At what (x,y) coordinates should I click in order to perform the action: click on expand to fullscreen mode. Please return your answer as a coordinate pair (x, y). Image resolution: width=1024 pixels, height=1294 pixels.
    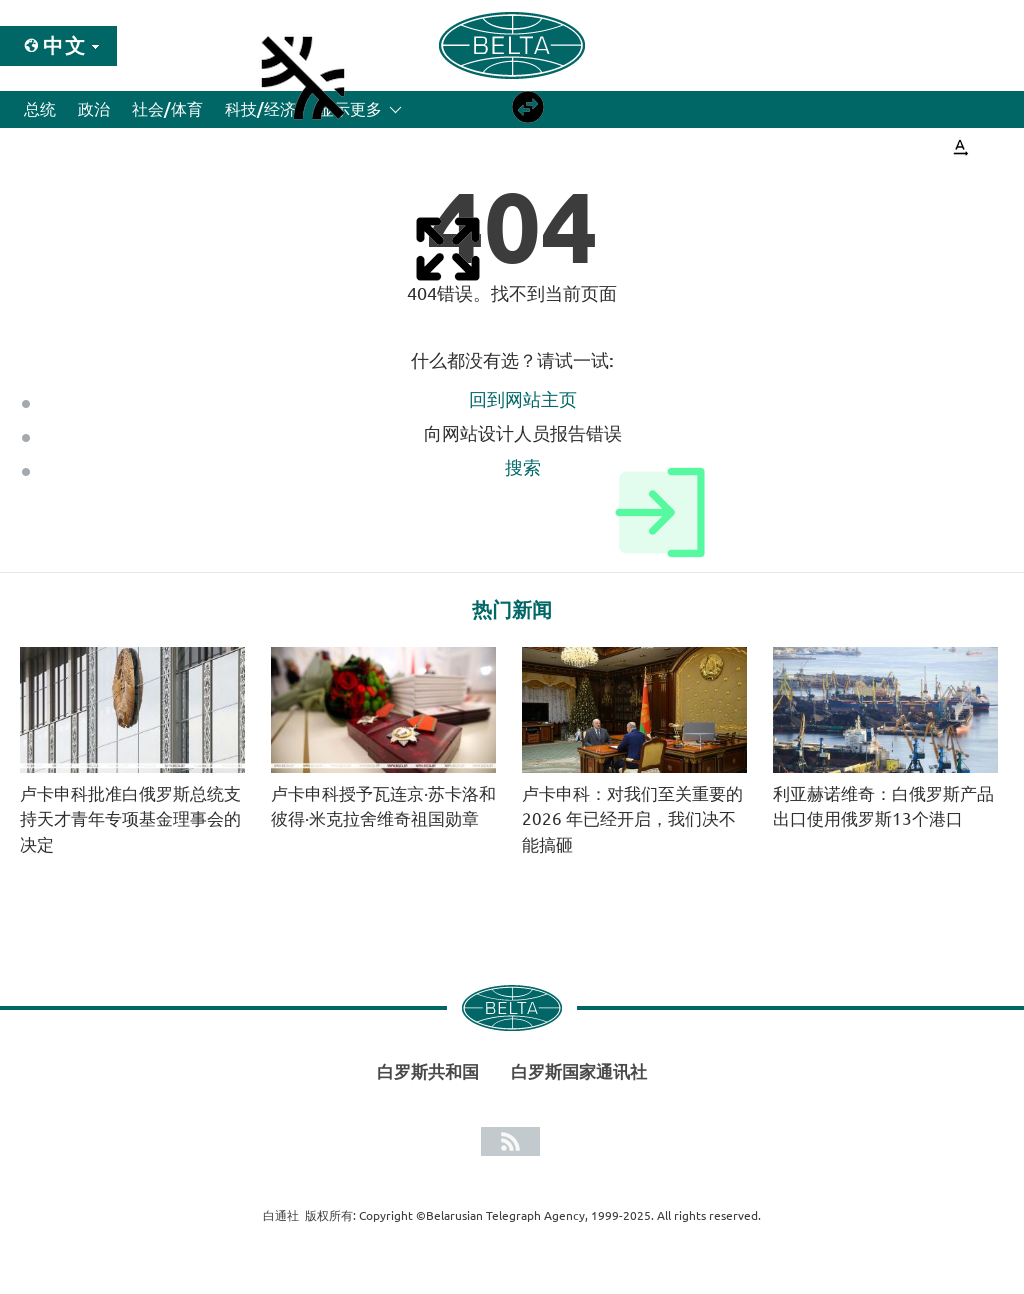
    Looking at the image, I should click on (448, 249).